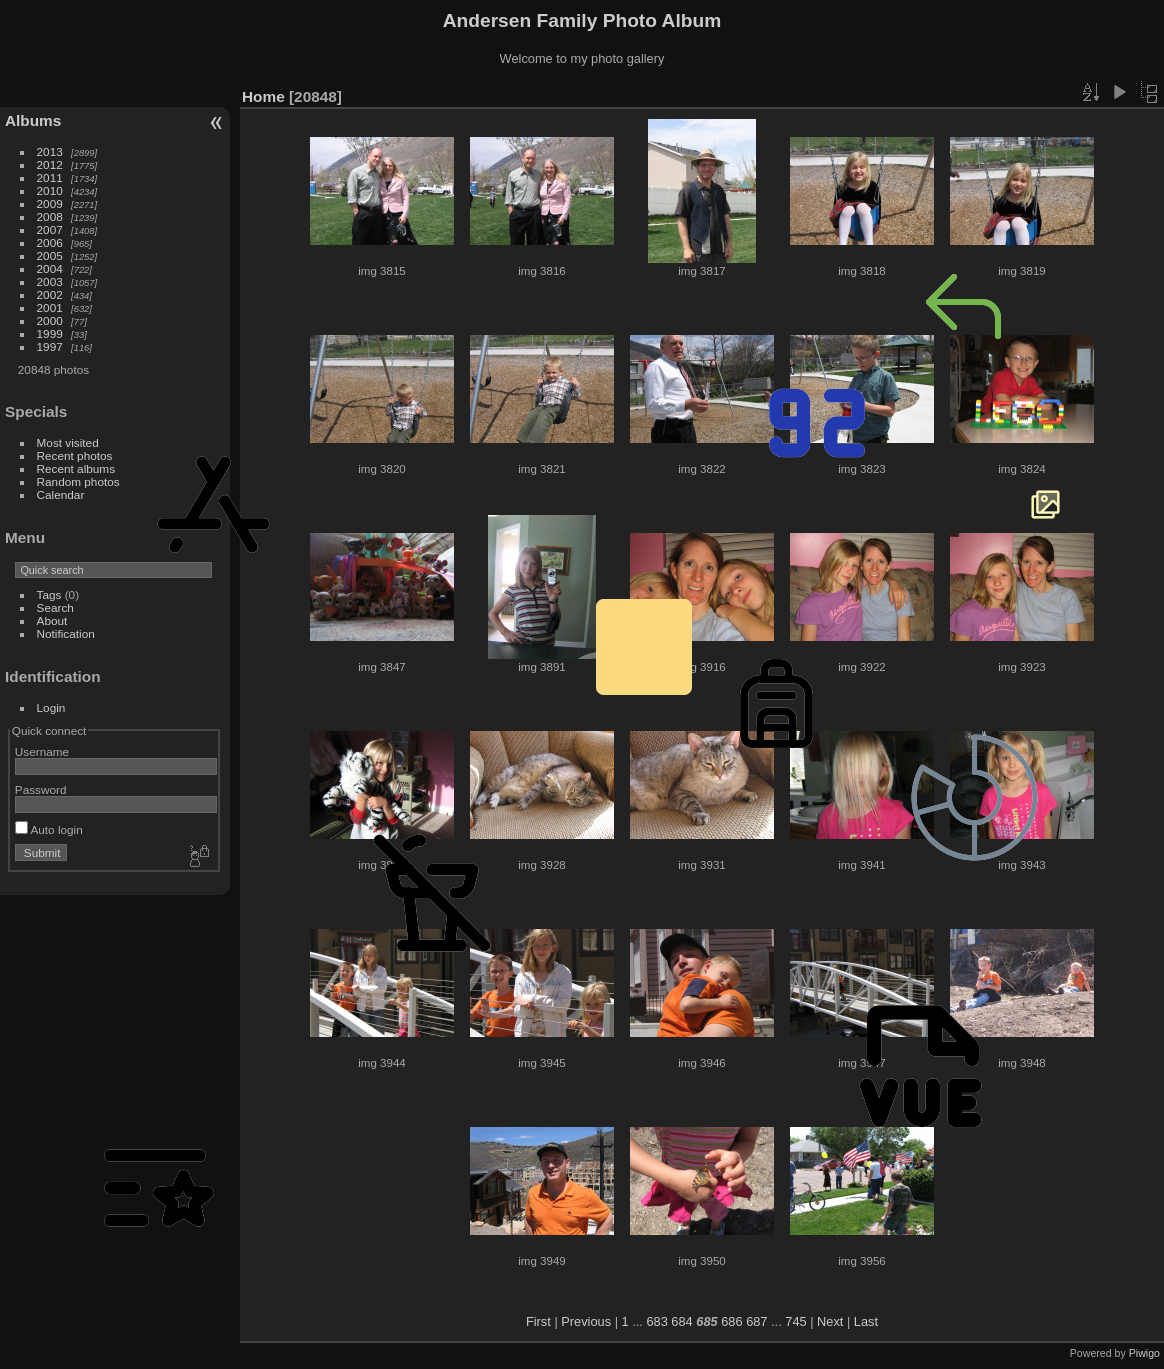 Image resolution: width=1164 pixels, height=1369 pixels. Describe the element at coordinates (817, 423) in the screenshot. I see `displays the number 92 as a badge or counter` at that location.